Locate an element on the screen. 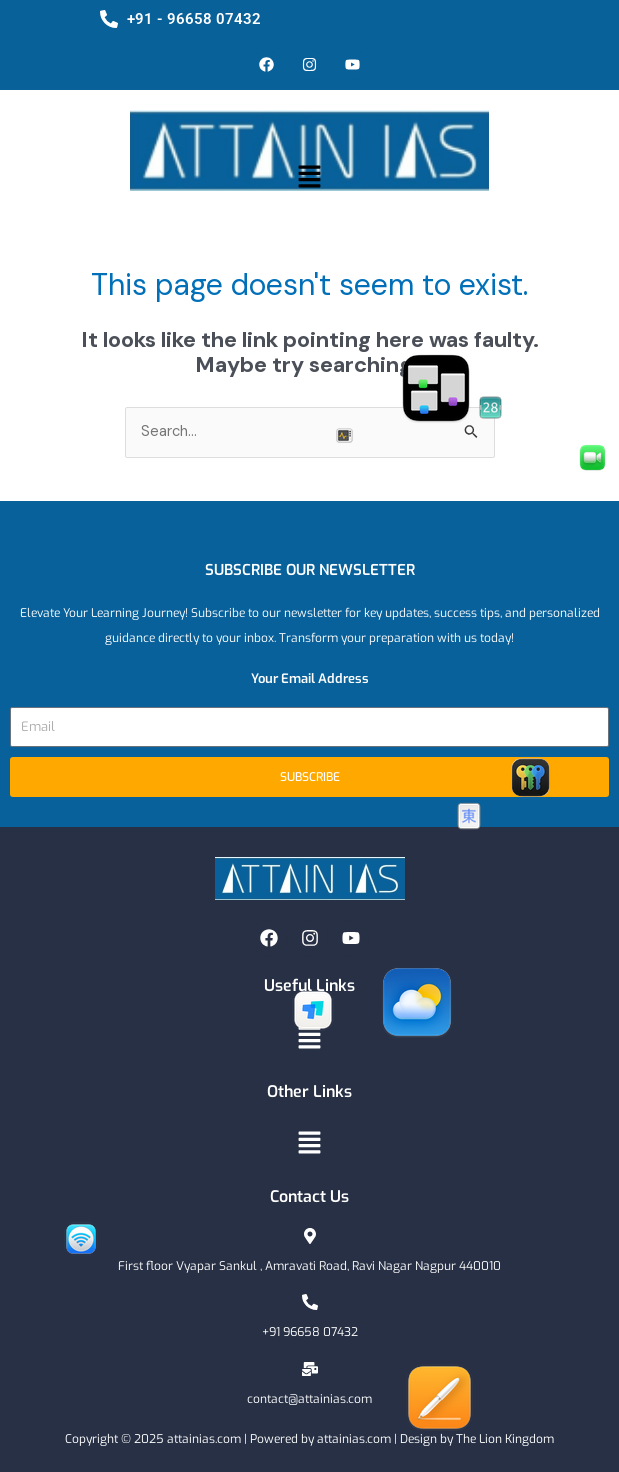  open Airport Utility to manage Apple wireless devices is located at coordinates (81, 1239).